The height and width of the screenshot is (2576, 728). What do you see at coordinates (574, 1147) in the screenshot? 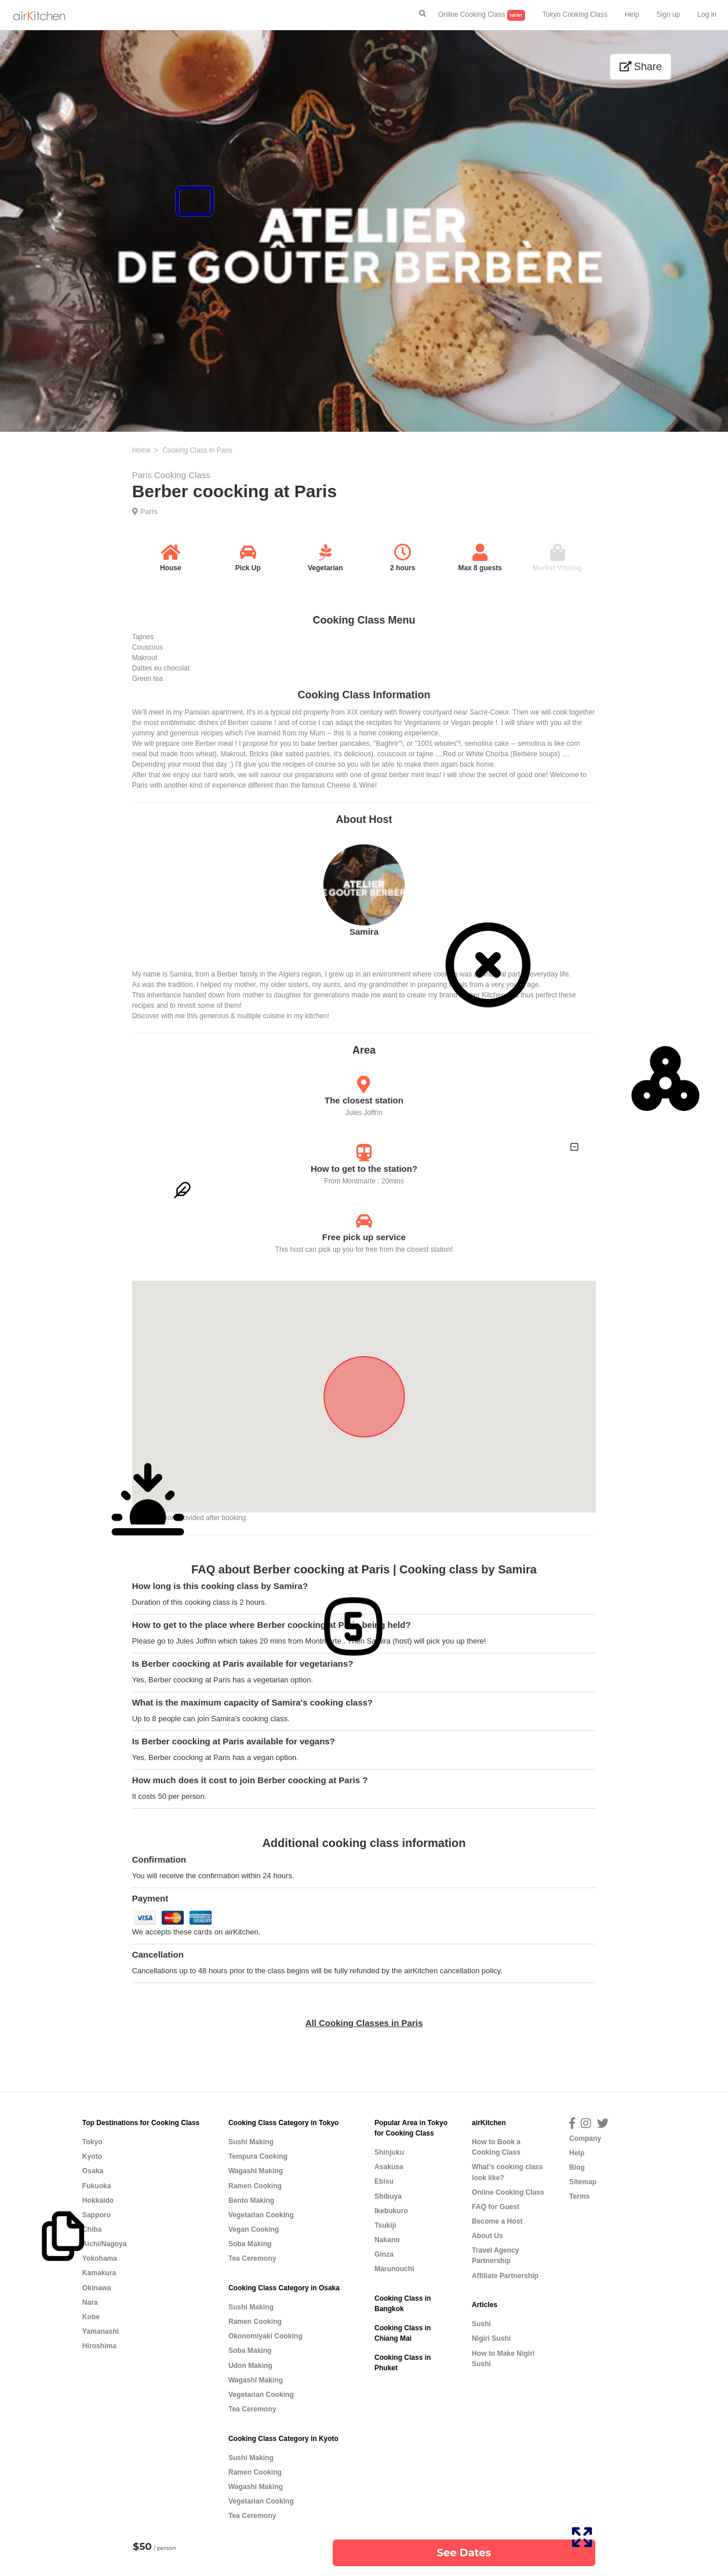
I see `remove an item from a list or selection` at bounding box center [574, 1147].